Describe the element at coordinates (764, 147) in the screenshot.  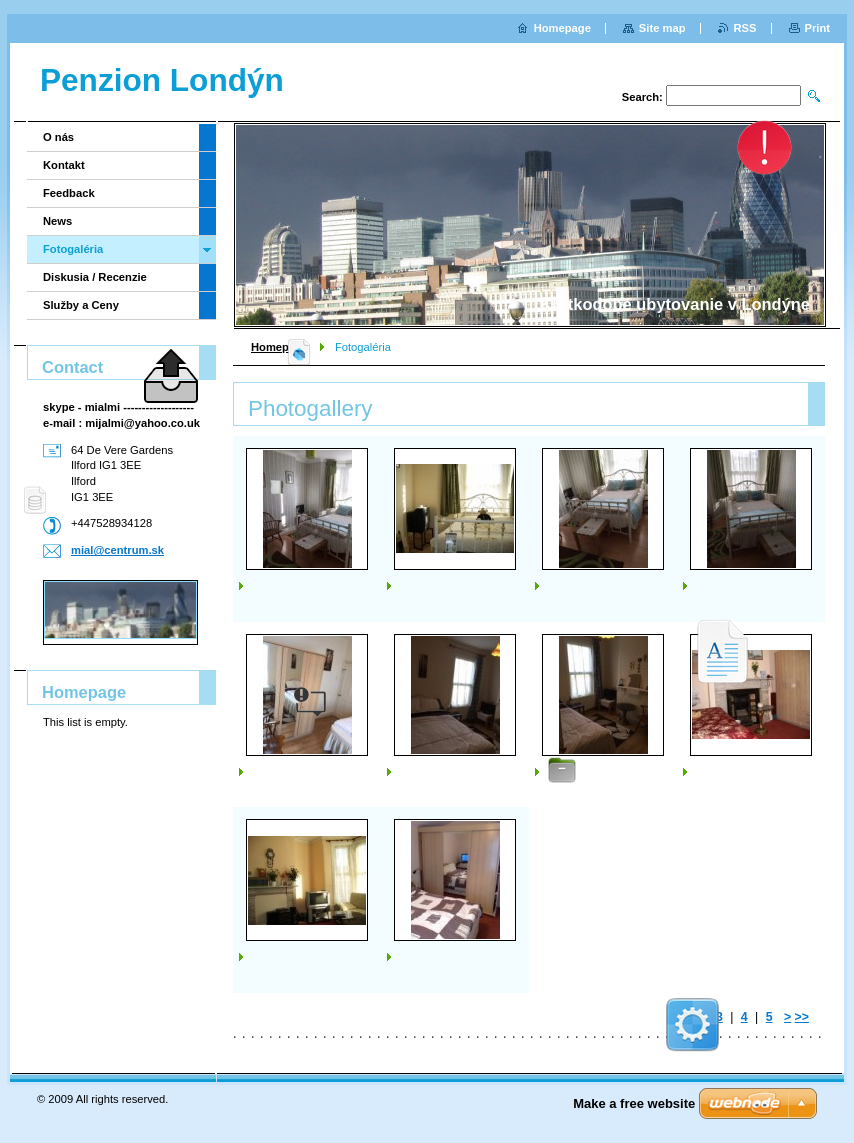
I see `indicates a warning or alert requiring attention` at that location.